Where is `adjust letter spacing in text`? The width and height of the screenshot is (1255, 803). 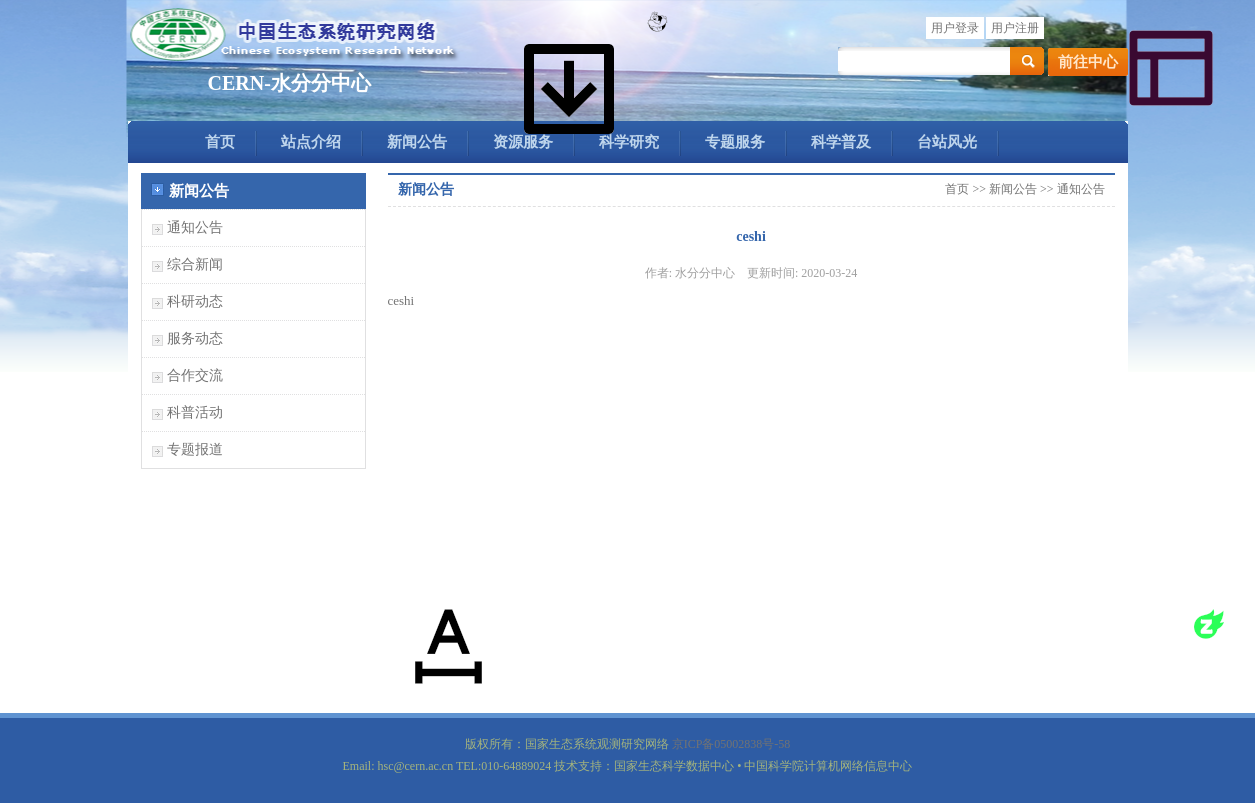 adjust letter spacing in text is located at coordinates (448, 646).